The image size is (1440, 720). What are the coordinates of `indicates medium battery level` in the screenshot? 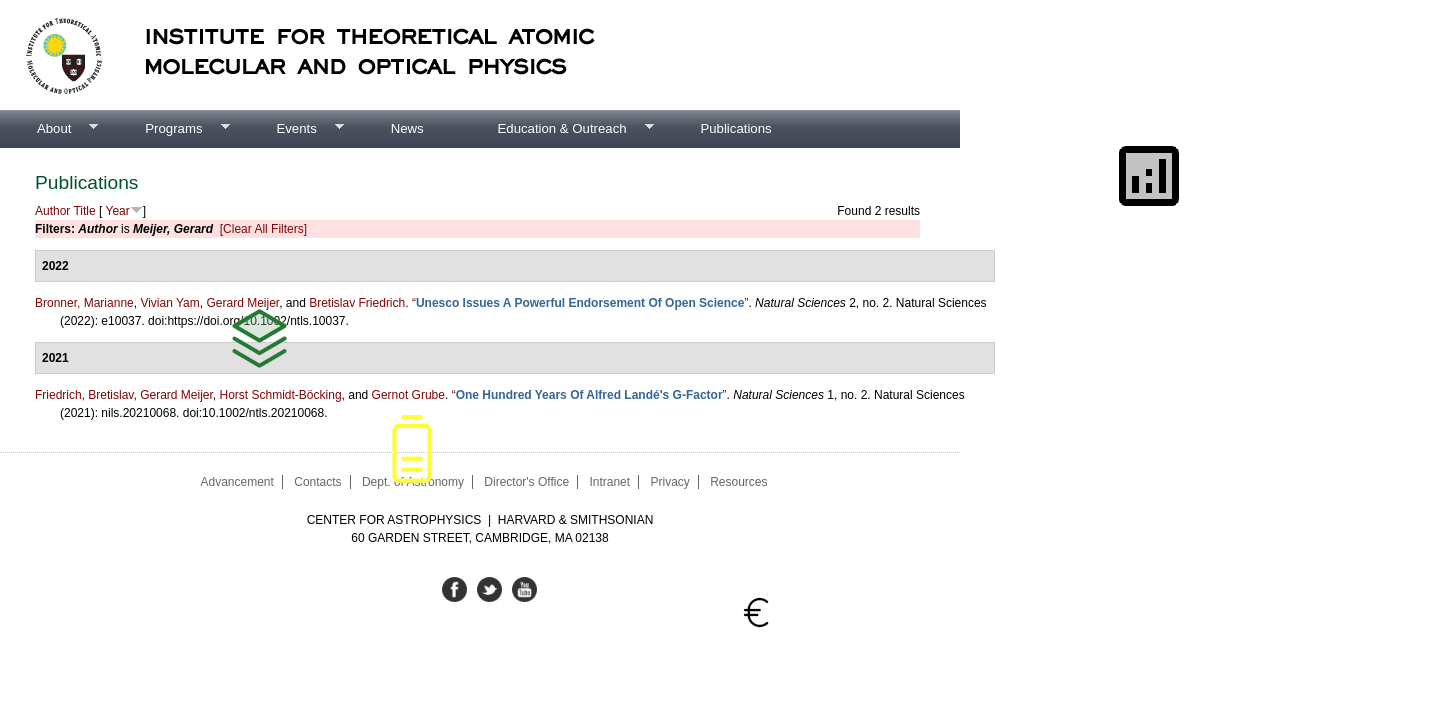 It's located at (412, 450).